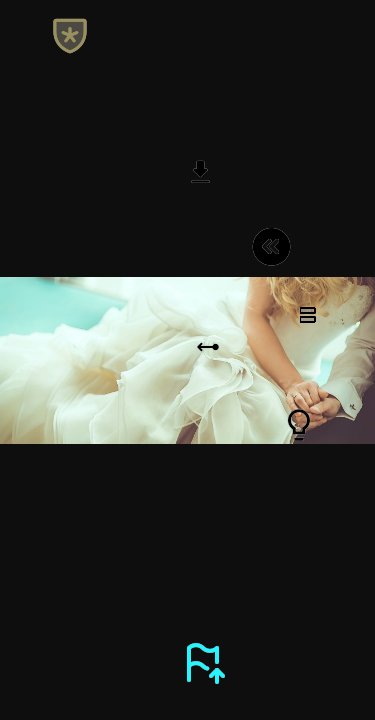 The image size is (375, 720). Describe the element at coordinates (308, 315) in the screenshot. I see `view agenda or schedule items` at that location.